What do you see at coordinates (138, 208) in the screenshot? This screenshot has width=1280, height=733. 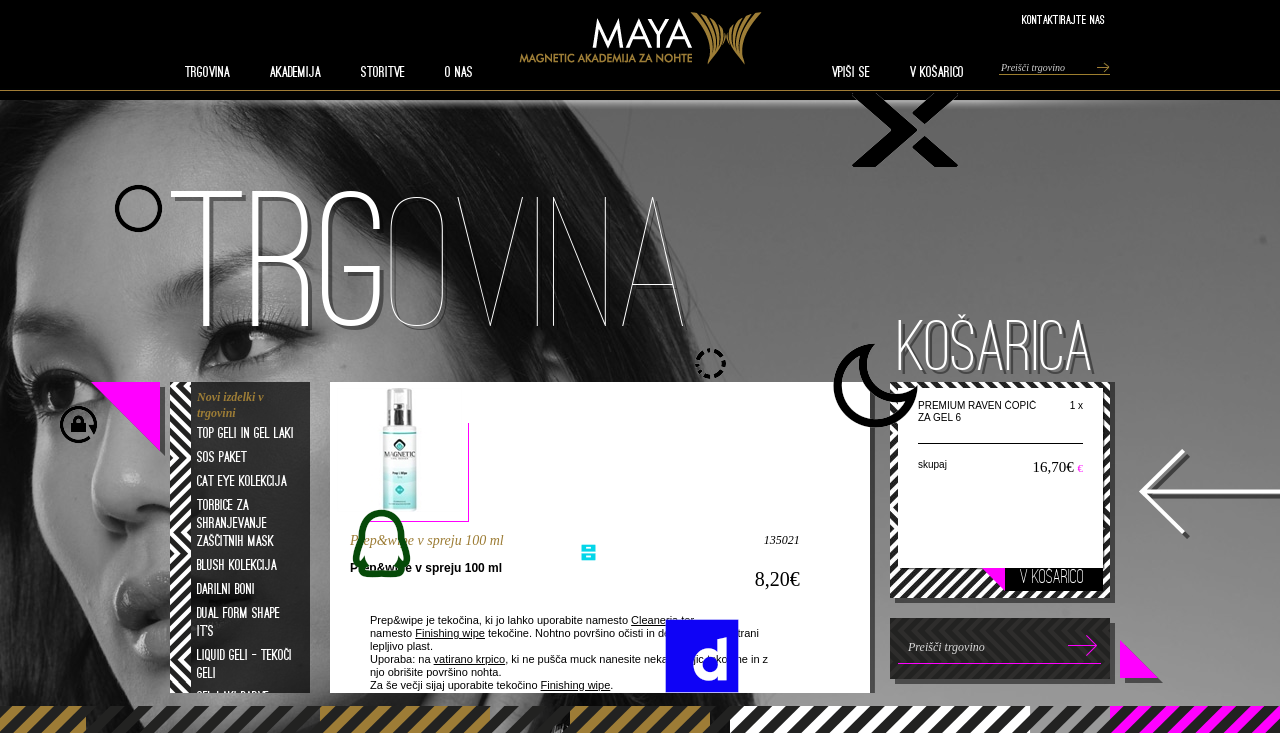 I see `unselected radio button or checkbox option` at bounding box center [138, 208].